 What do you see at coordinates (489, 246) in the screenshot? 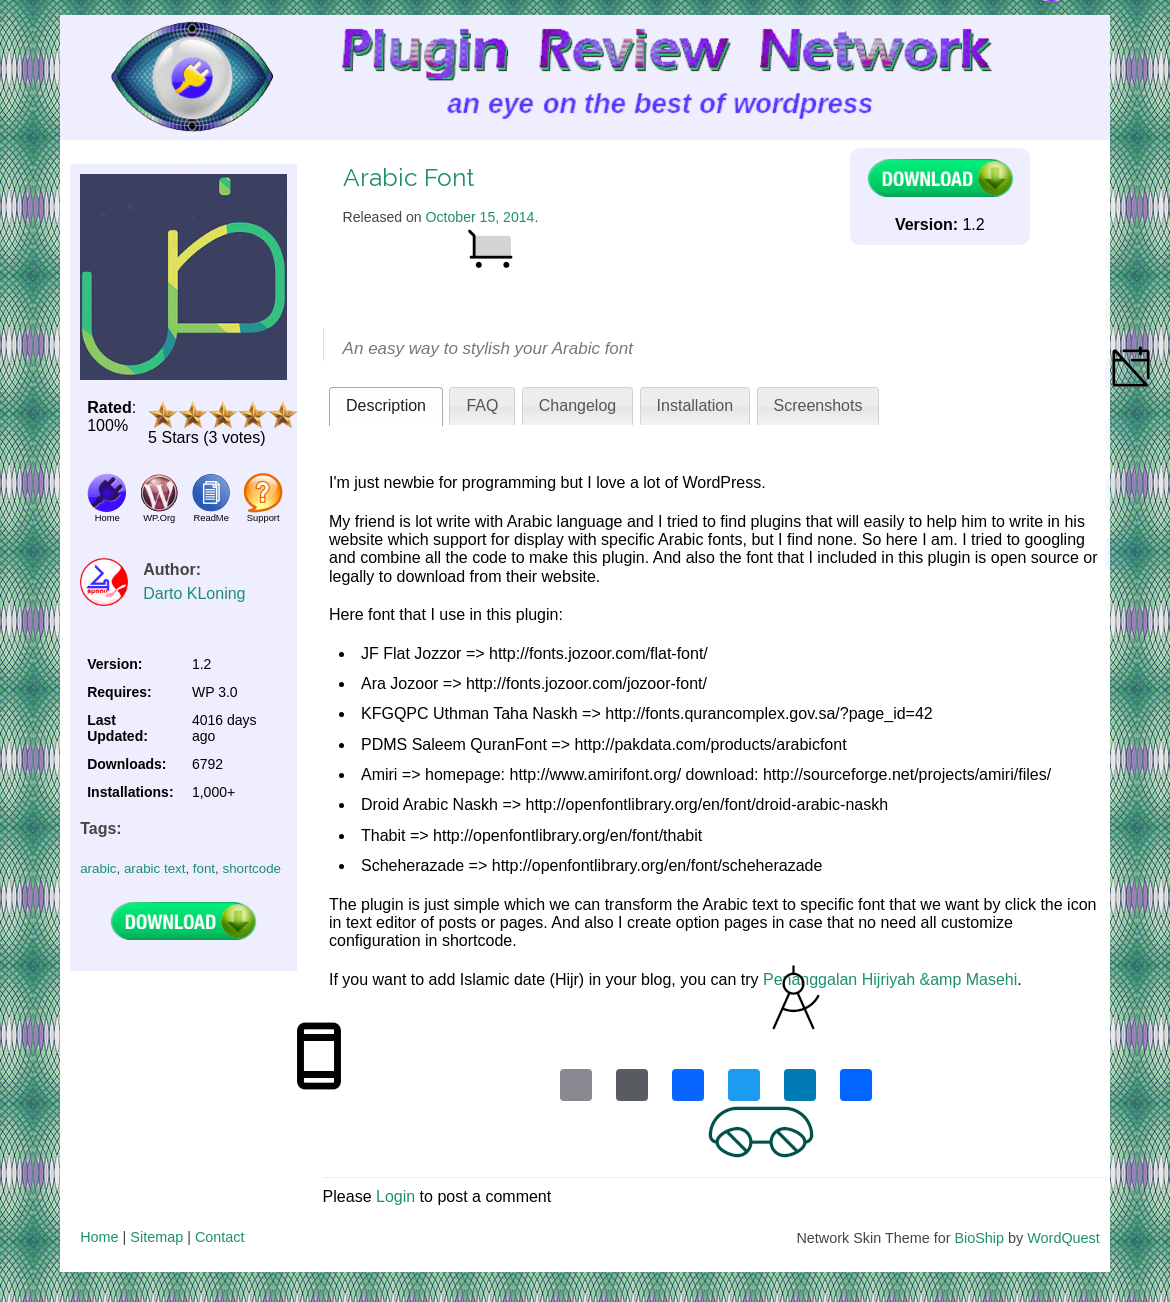
I see `view your shopping cart` at bounding box center [489, 246].